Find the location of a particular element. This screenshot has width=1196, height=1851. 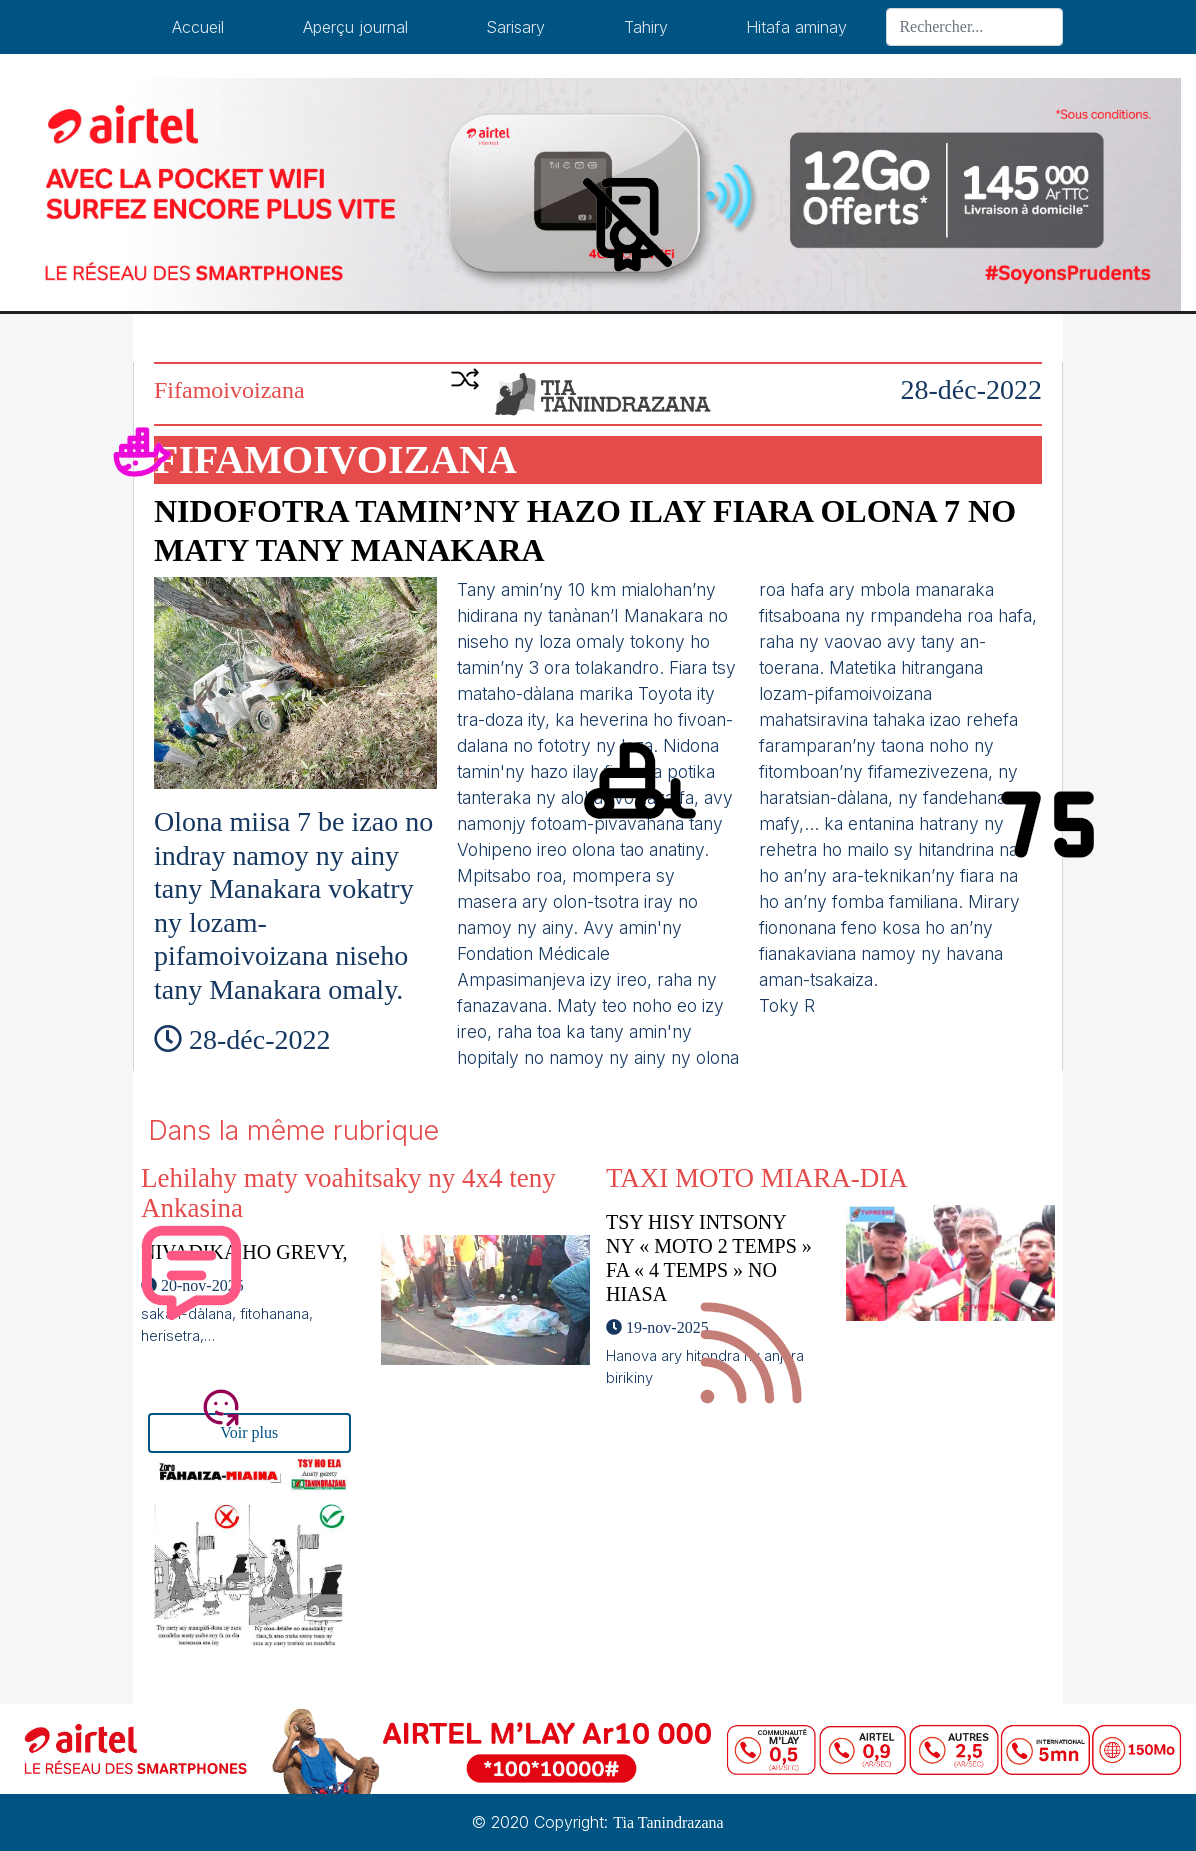

open messaging or chat is located at coordinates (191, 1270).